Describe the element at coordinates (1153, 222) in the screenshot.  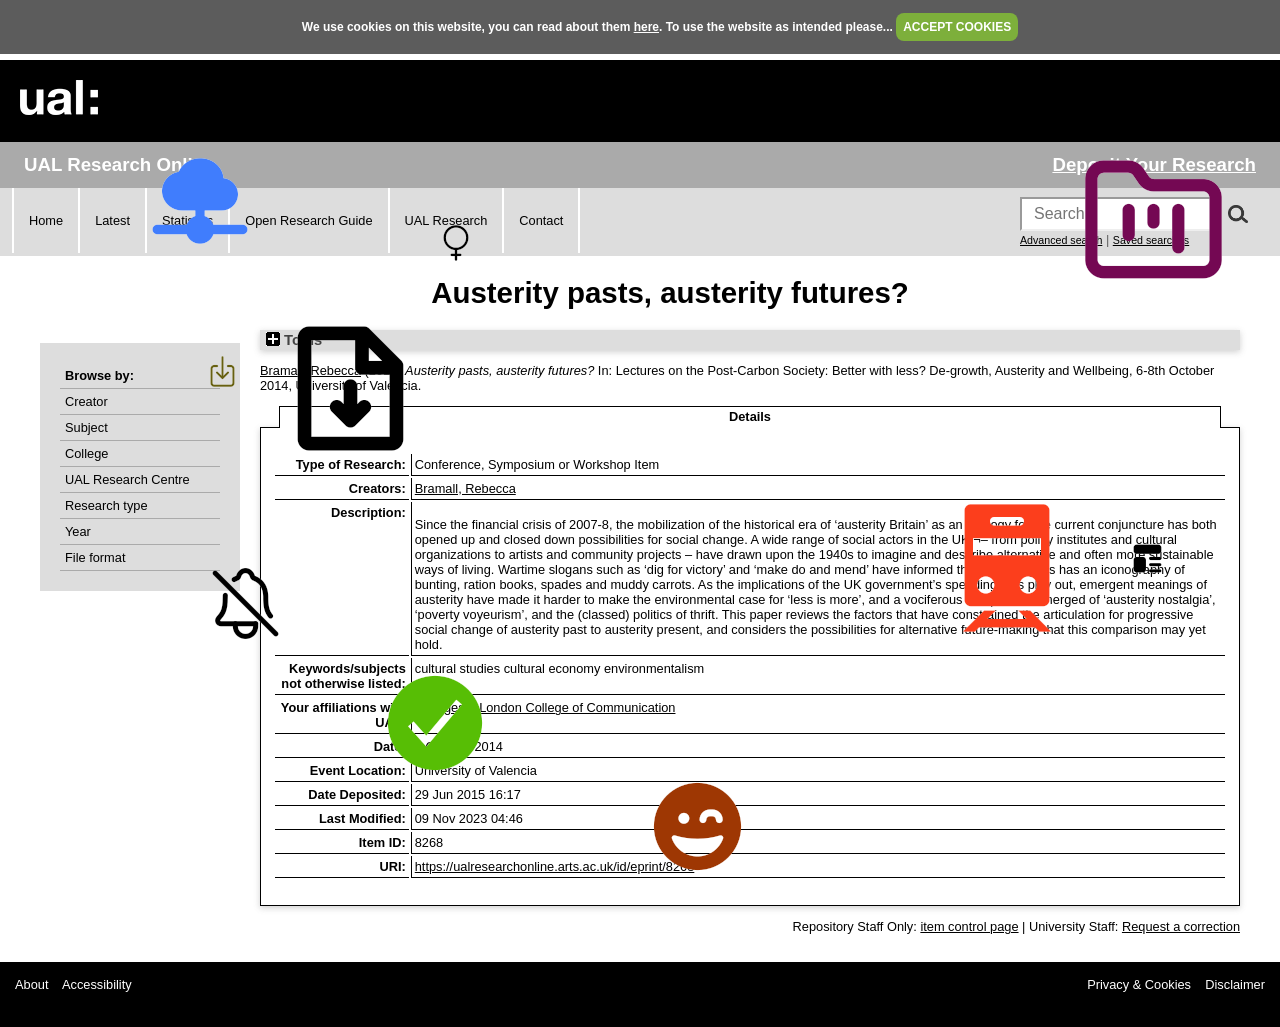
I see `open kanban board folder` at that location.